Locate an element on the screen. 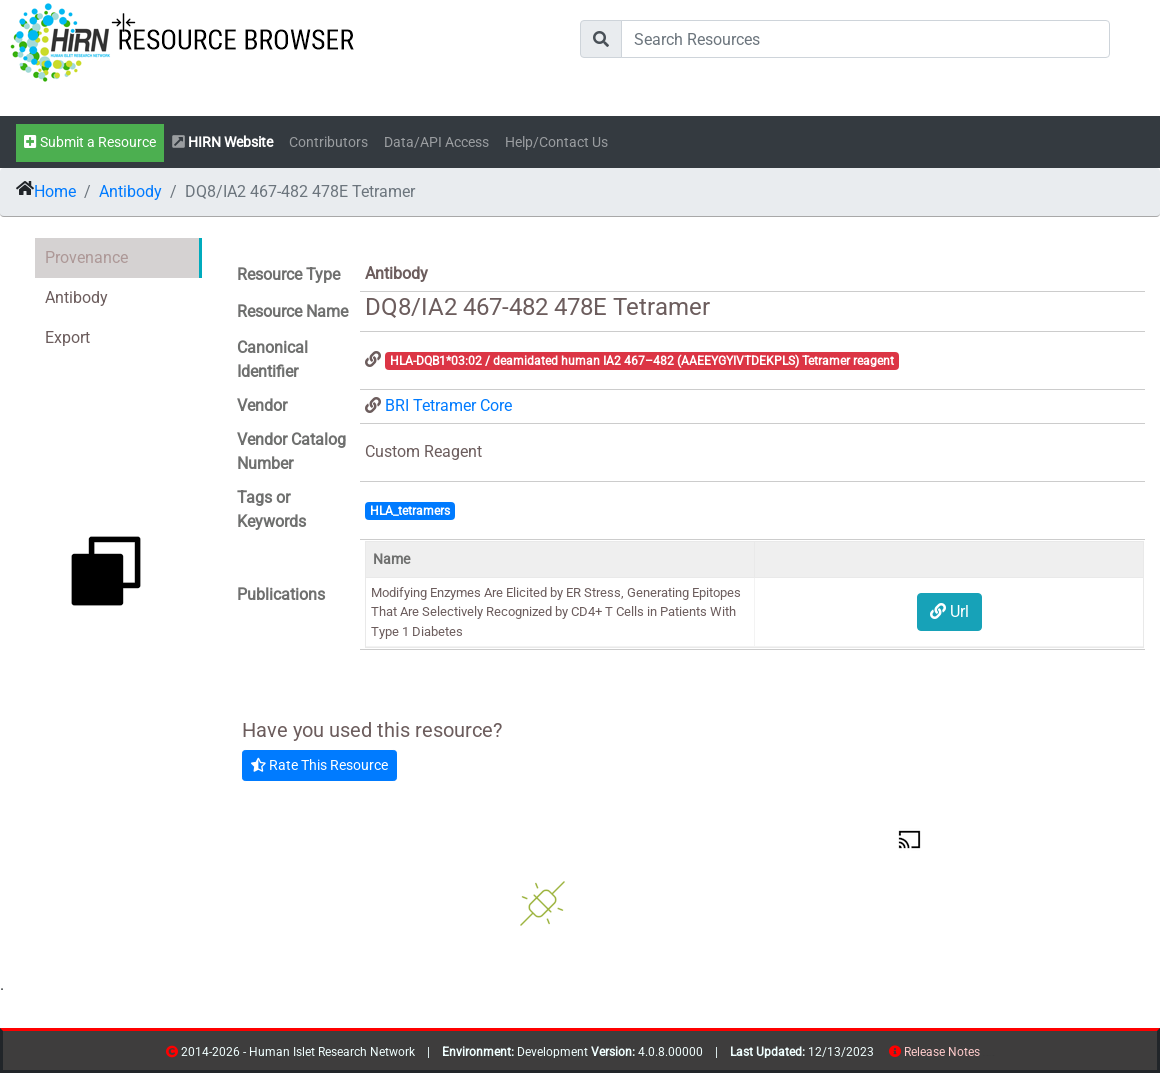 The image size is (1160, 1073). cast to a nearby device is located at coordinates (909, 839).